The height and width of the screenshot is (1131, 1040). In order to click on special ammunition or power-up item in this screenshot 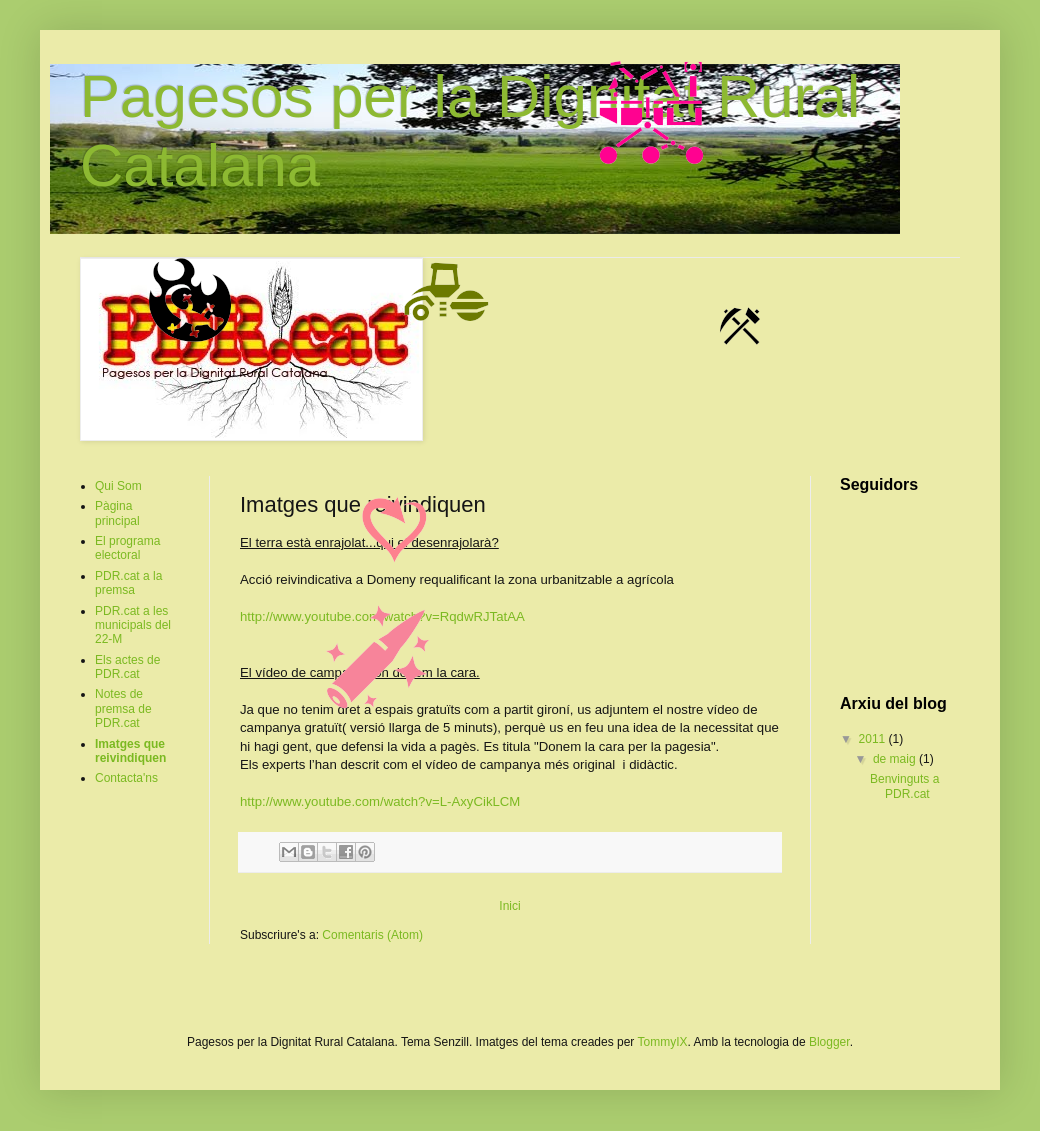, I will do `click(376, 659)`.